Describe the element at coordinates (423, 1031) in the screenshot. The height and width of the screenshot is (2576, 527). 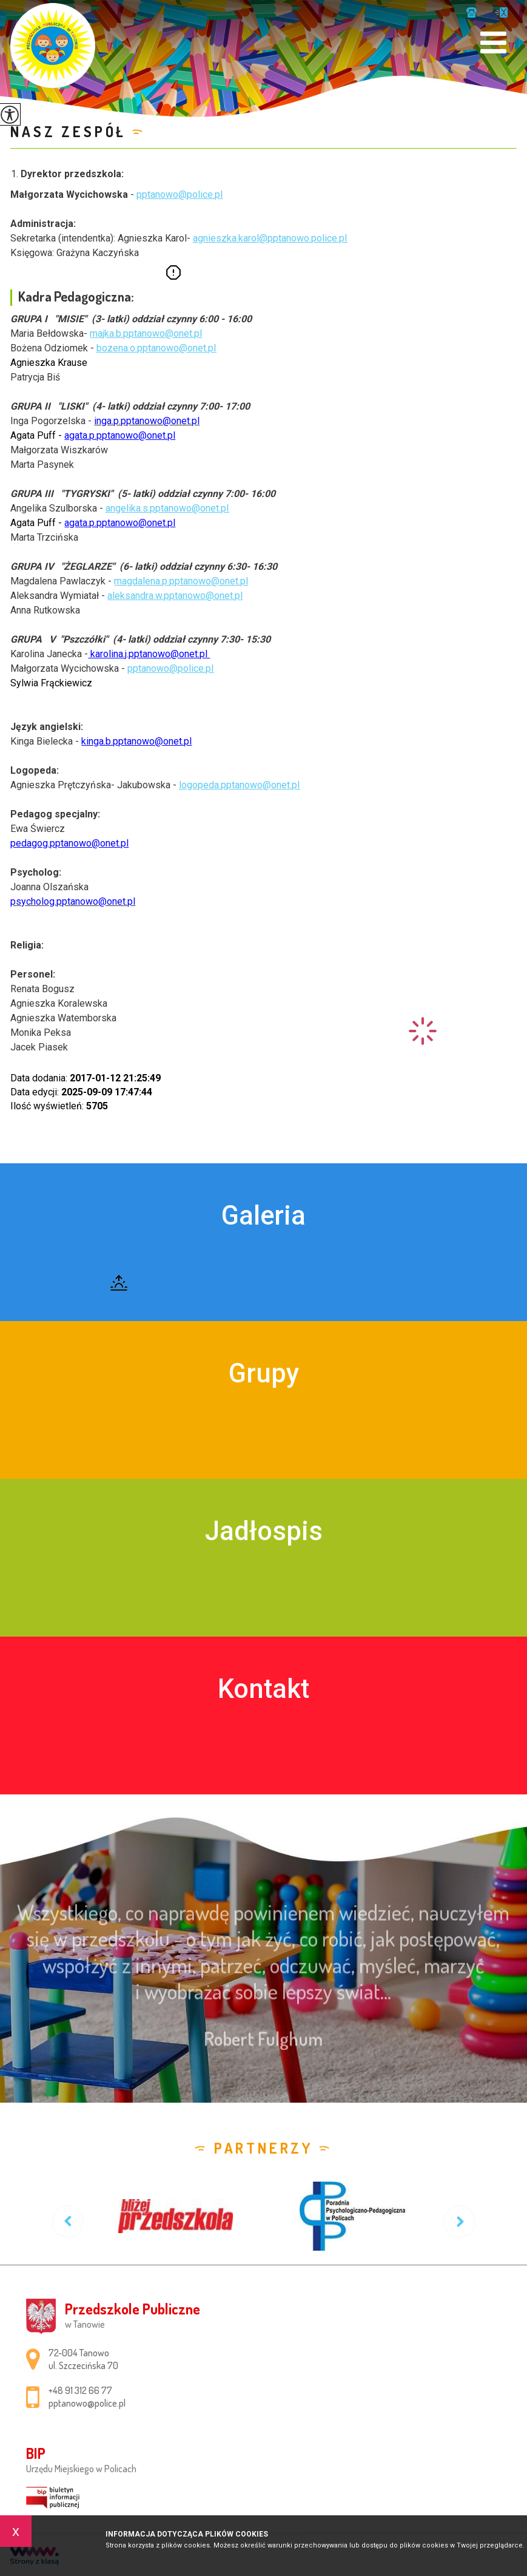
I see `content is loading` at that location.